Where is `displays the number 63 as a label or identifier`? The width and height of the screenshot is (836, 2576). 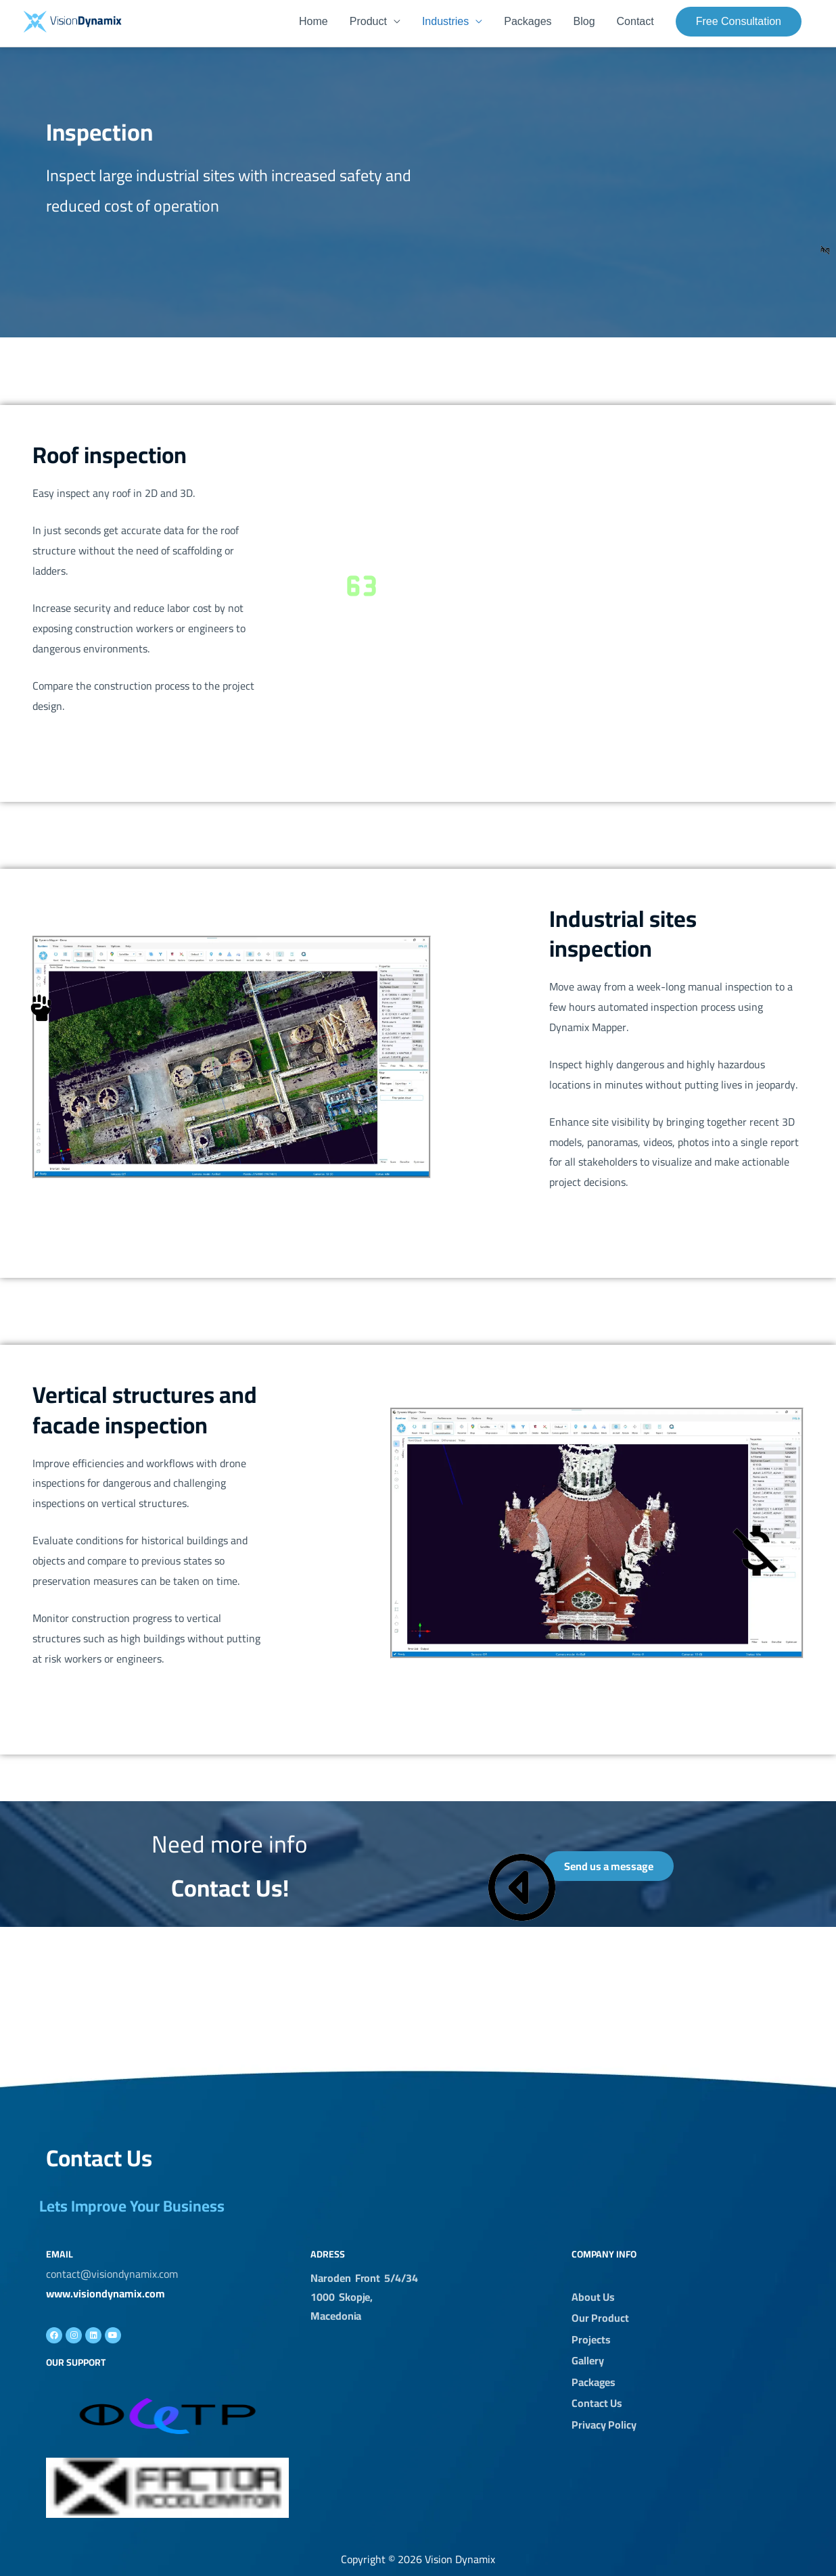
displays the number 63 as a label or identifier is located at coordinates (361, 586).